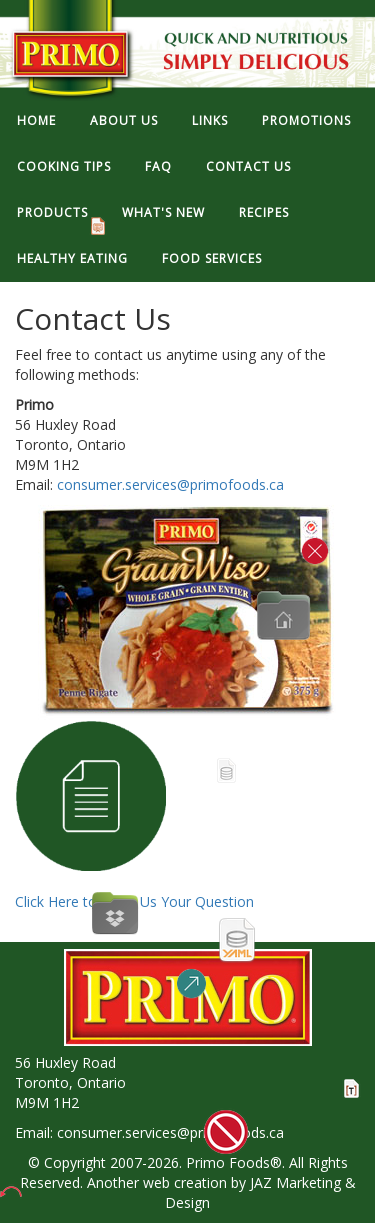 The image size is (375, 1223). What do you see at coordinates (315, 551) in the screenshot?
I see `indicates a file or content that cannot be read or accessed` at bounding box center [315, 551].